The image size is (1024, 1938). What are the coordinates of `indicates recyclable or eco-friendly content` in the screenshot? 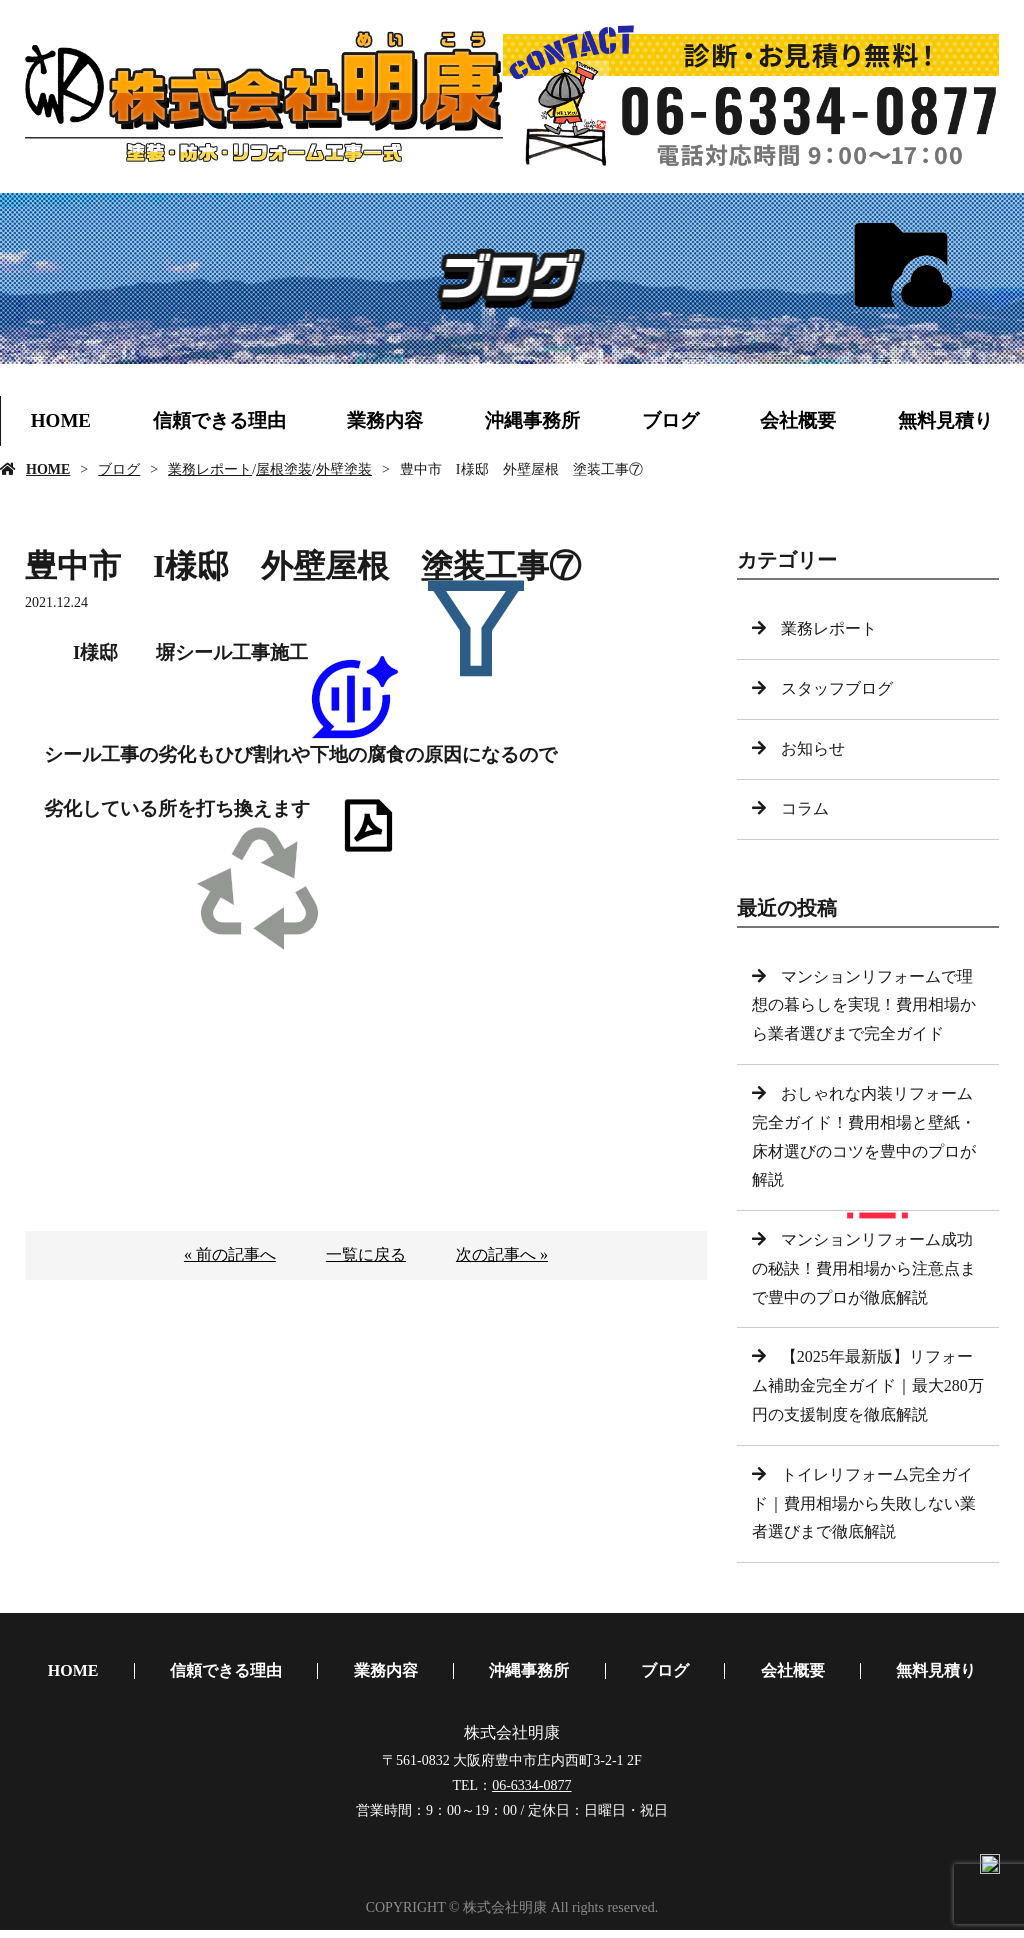 It's located at (259, 885).